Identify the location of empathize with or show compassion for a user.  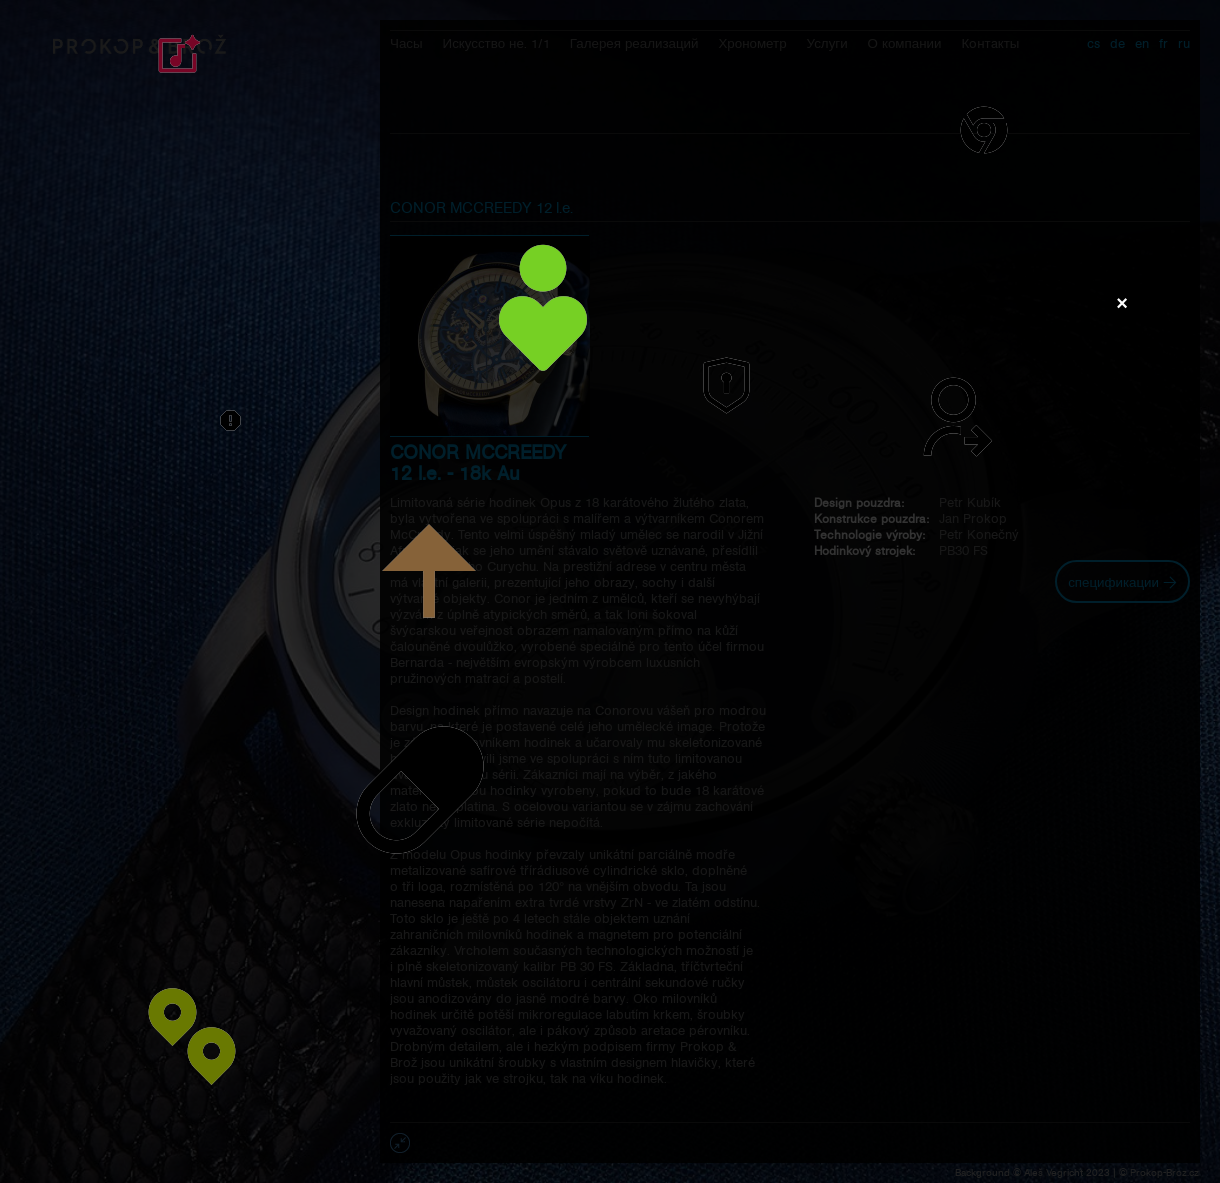
(543, 309).